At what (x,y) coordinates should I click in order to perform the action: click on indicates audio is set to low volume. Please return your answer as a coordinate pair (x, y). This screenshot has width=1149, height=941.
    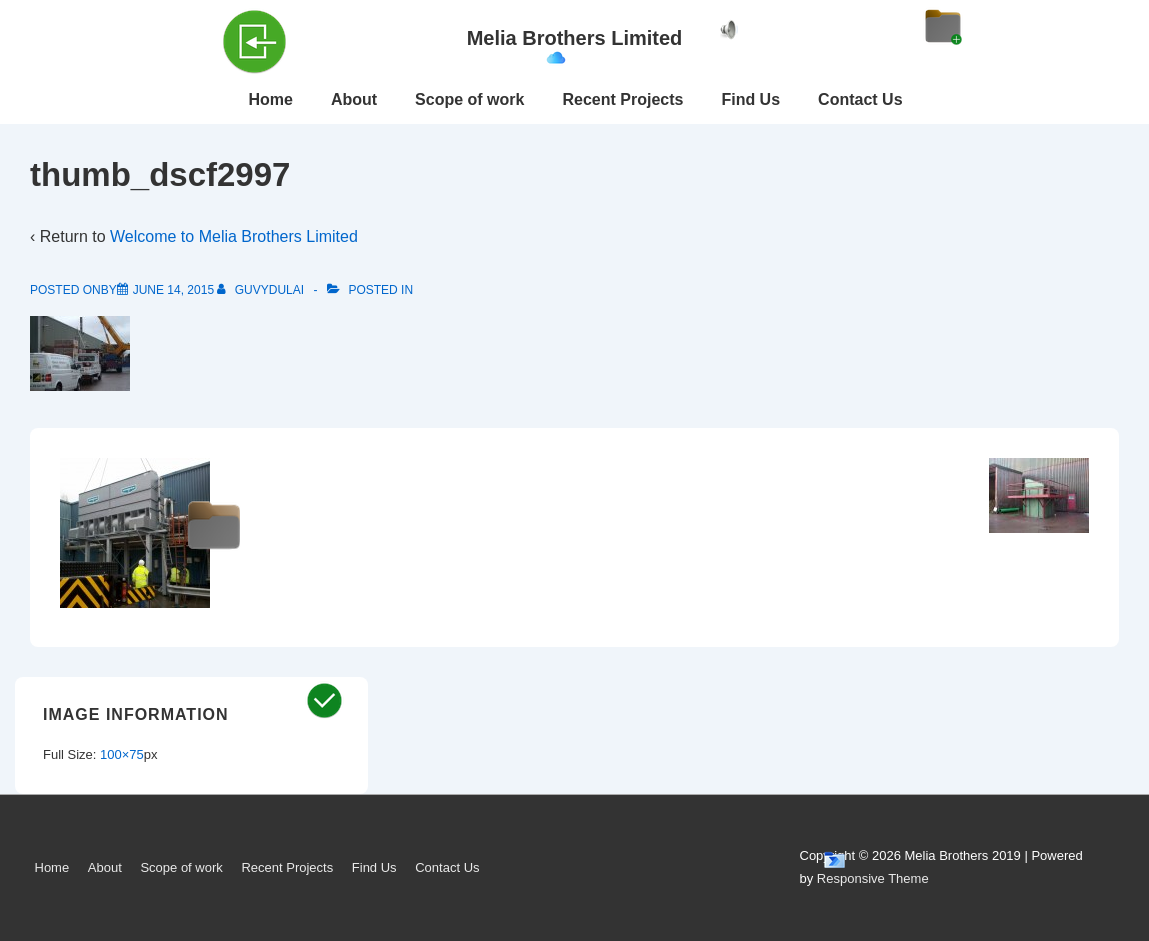
    Looking at the image, I should click on (730, 29).